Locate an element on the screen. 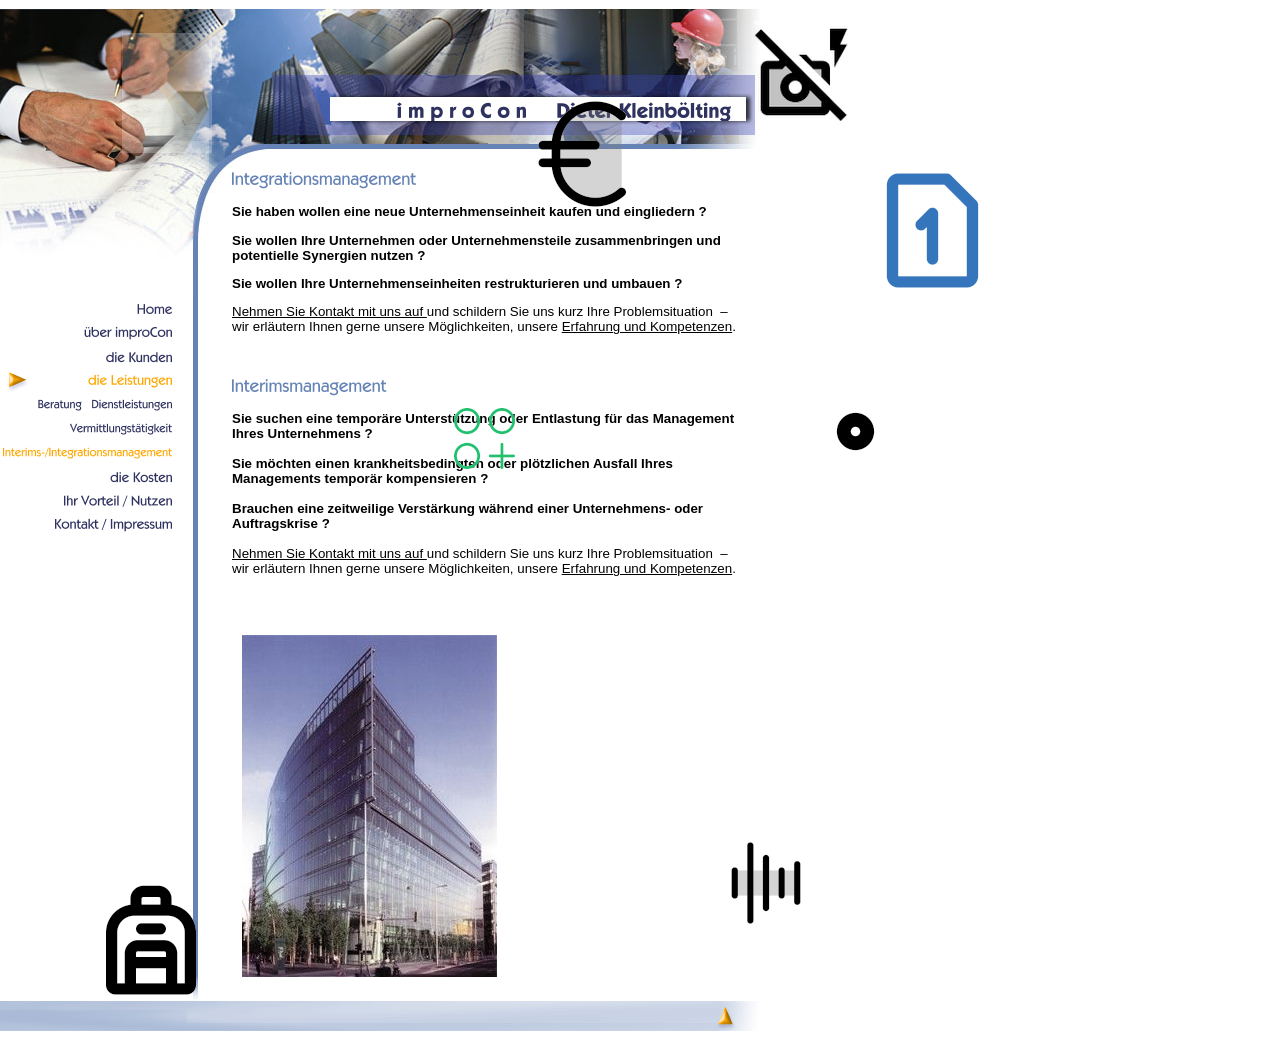 This screenshot has width=1280, height=1039. sim card slot 1 indicator is located at coordinates (932, 230).